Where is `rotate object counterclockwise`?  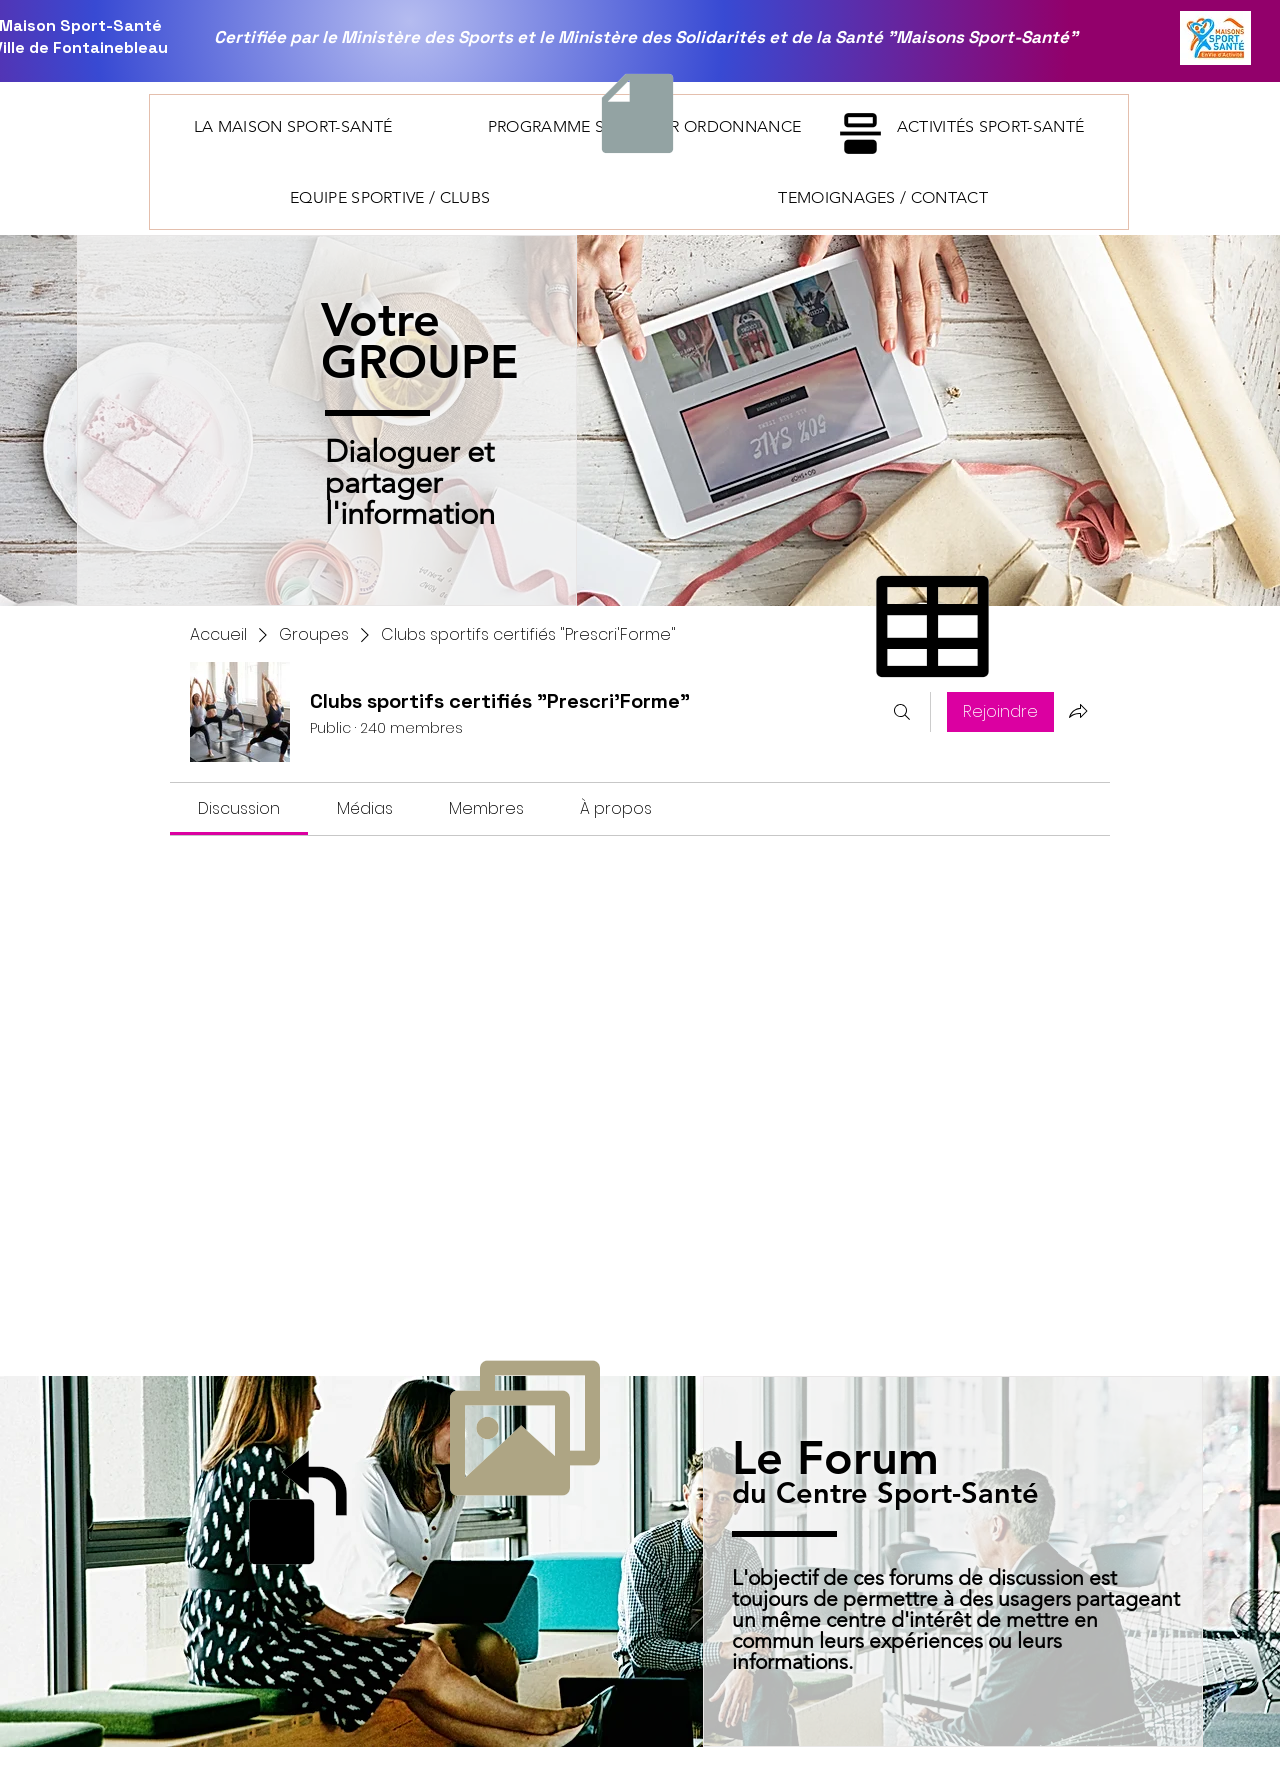 rotate object counterclockwise is located at coordinates (298, 1510).